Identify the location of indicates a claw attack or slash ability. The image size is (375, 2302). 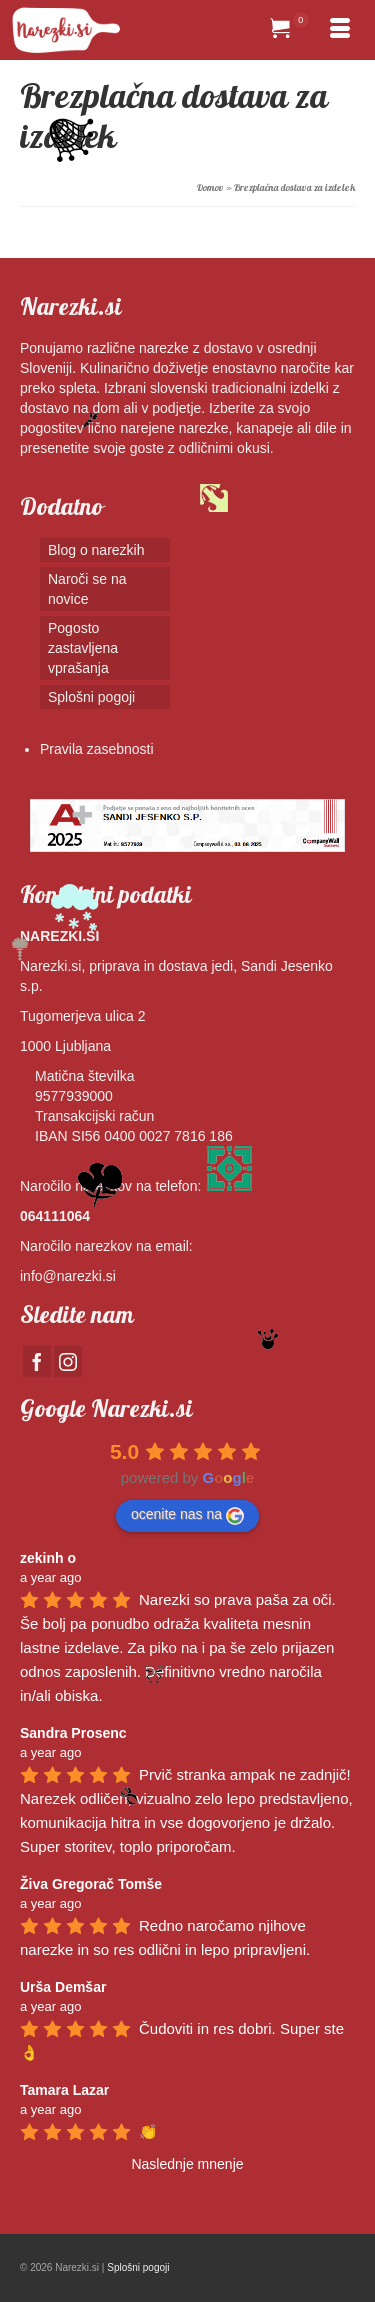
(129, 1796).